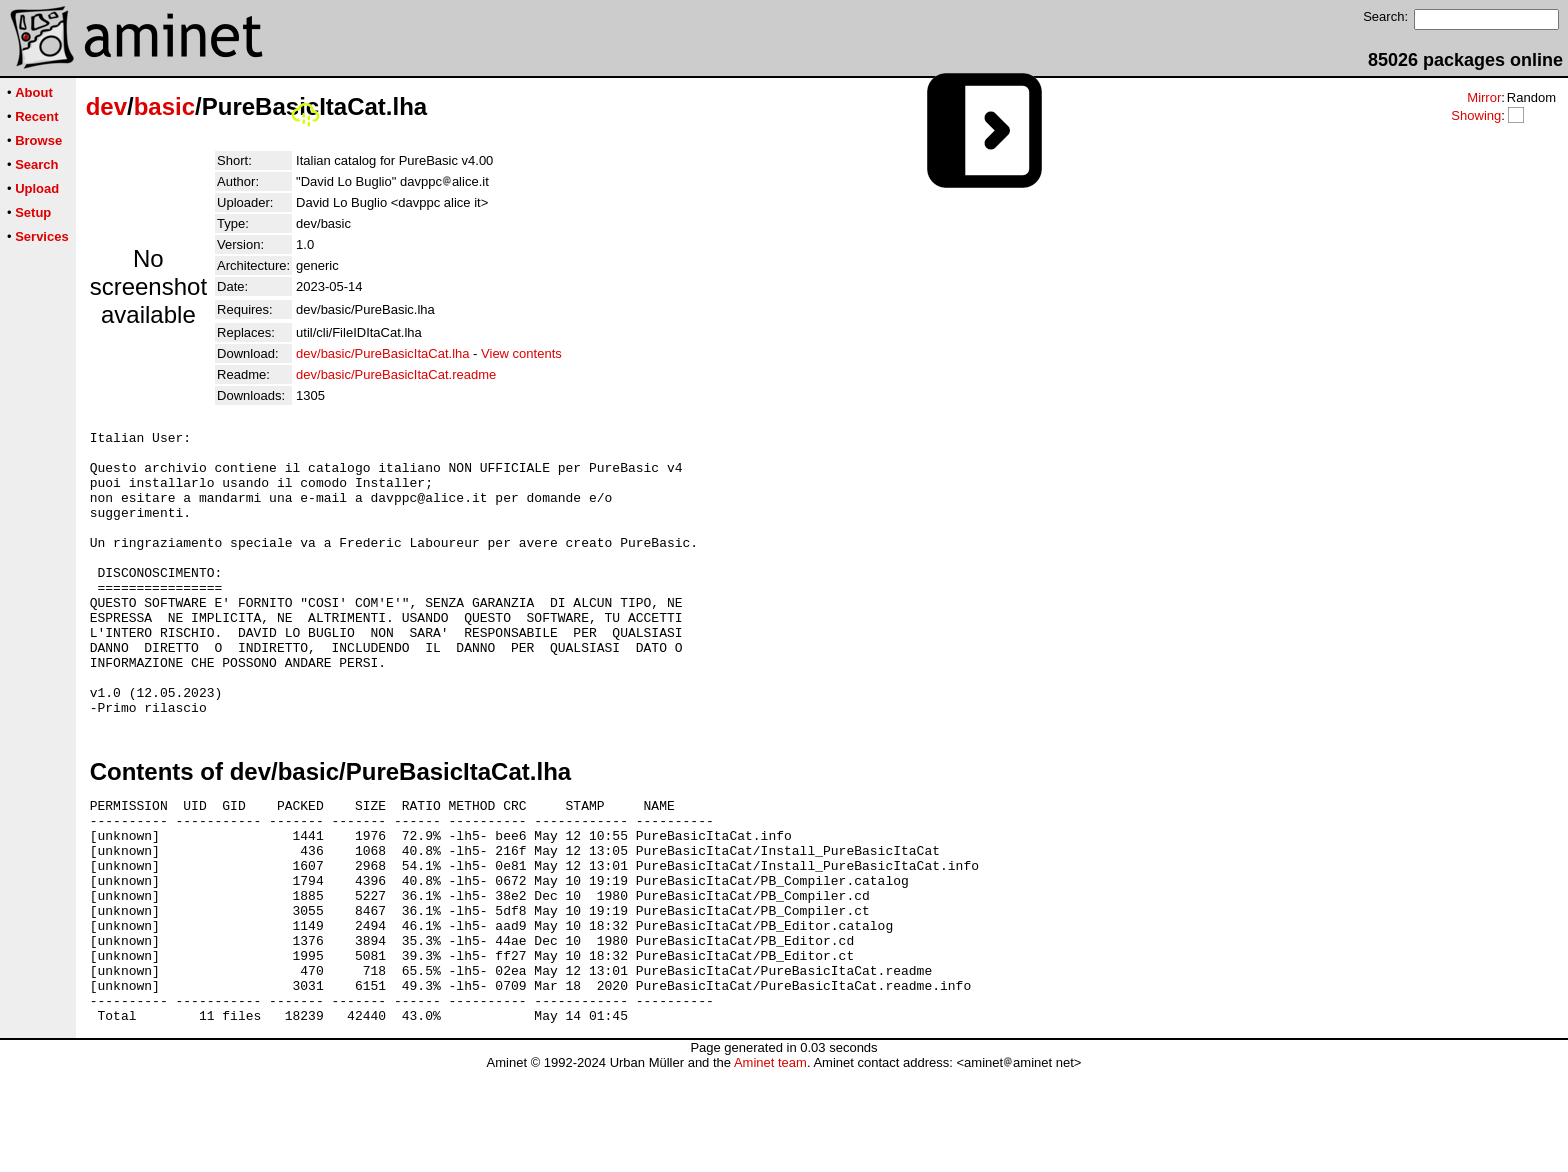 This screenshot has width=1568, height=1172. What do you see at coordinates (984, 130) in the screenshot?
I see `expand the left sidebar` at bounding box center [984, 130].